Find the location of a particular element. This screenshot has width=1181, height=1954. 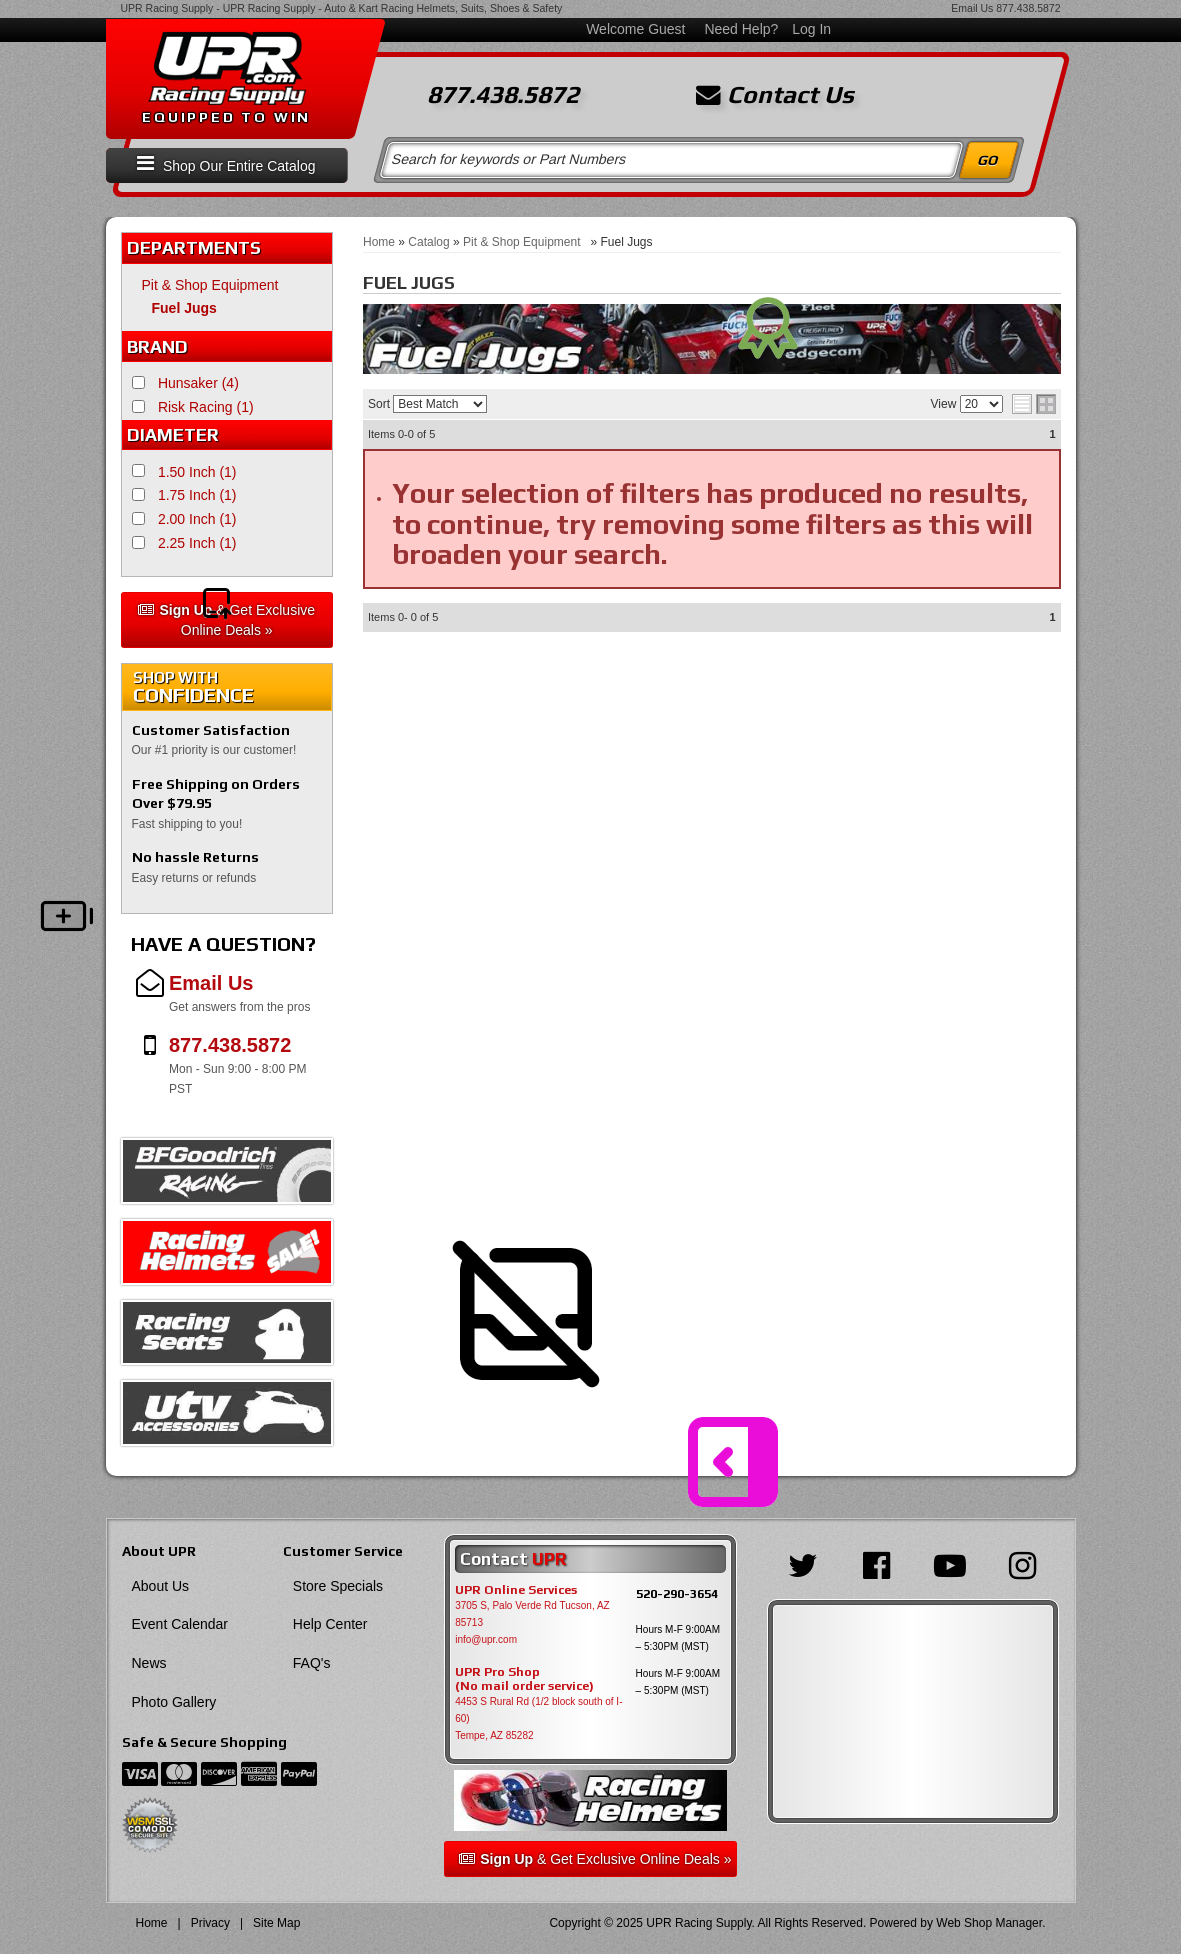

add or extend battery life is located at coordinates (66, 916).